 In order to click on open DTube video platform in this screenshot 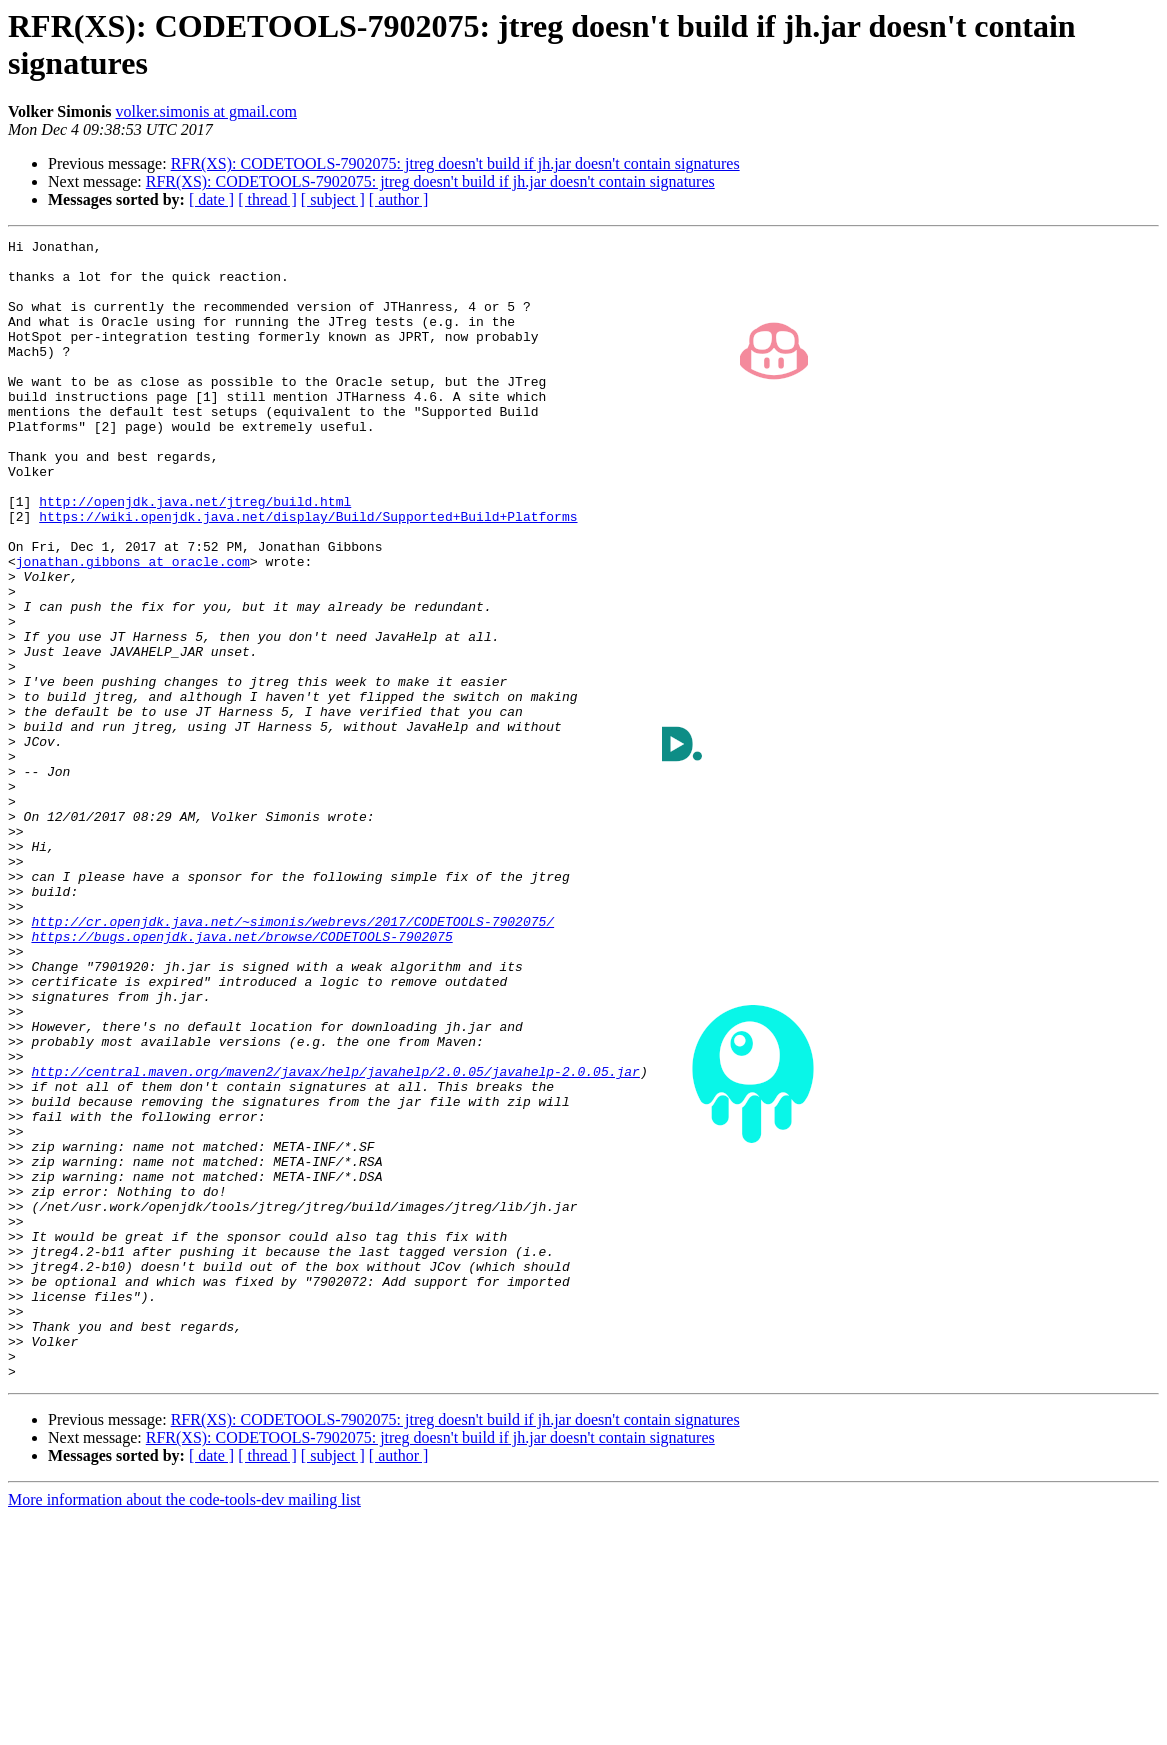, I will do `click(682, 744)`.